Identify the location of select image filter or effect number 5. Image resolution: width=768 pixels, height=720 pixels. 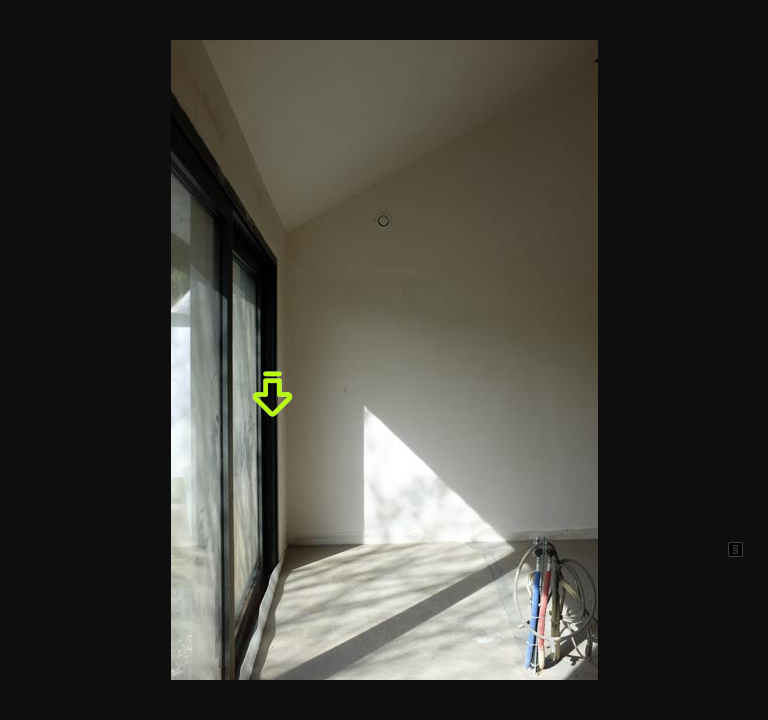
(735, 549).